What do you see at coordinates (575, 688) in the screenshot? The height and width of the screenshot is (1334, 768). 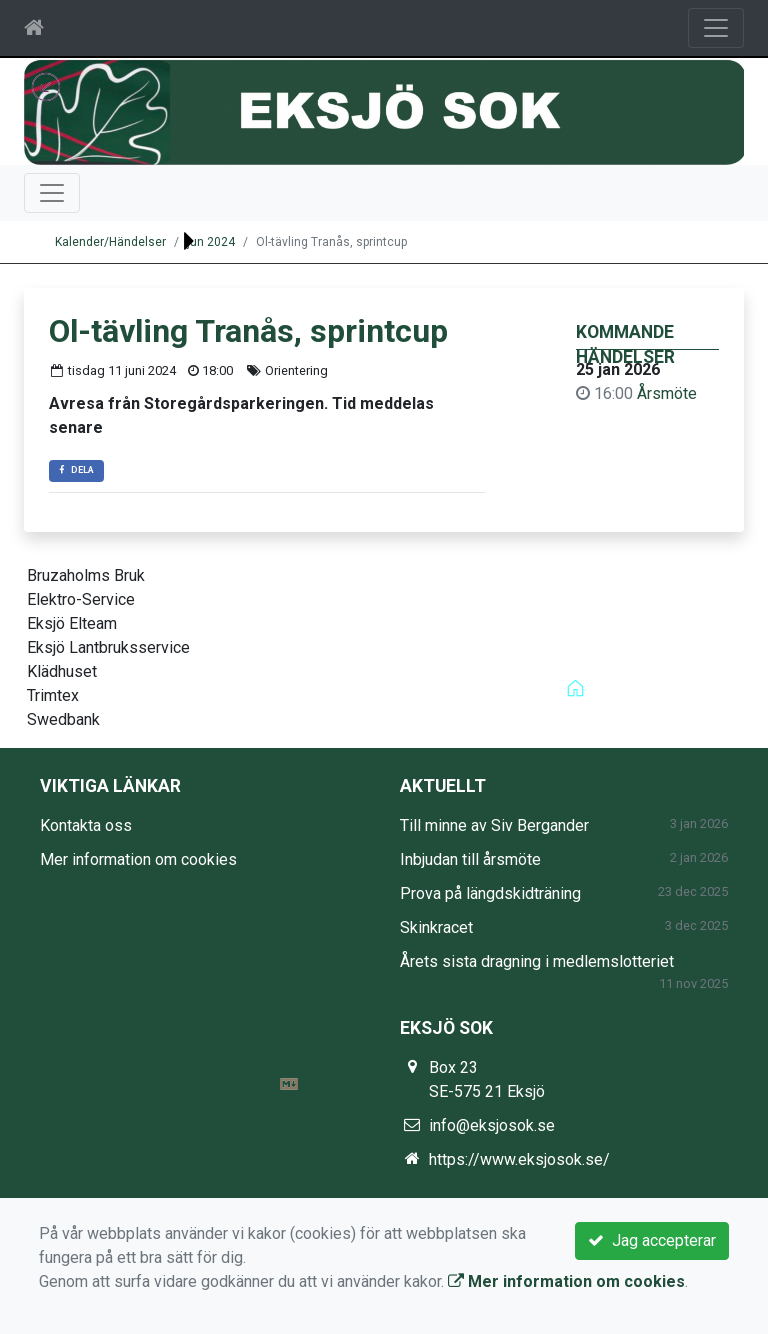 I see `navigate to home screen` at bounding box center [575, 688].